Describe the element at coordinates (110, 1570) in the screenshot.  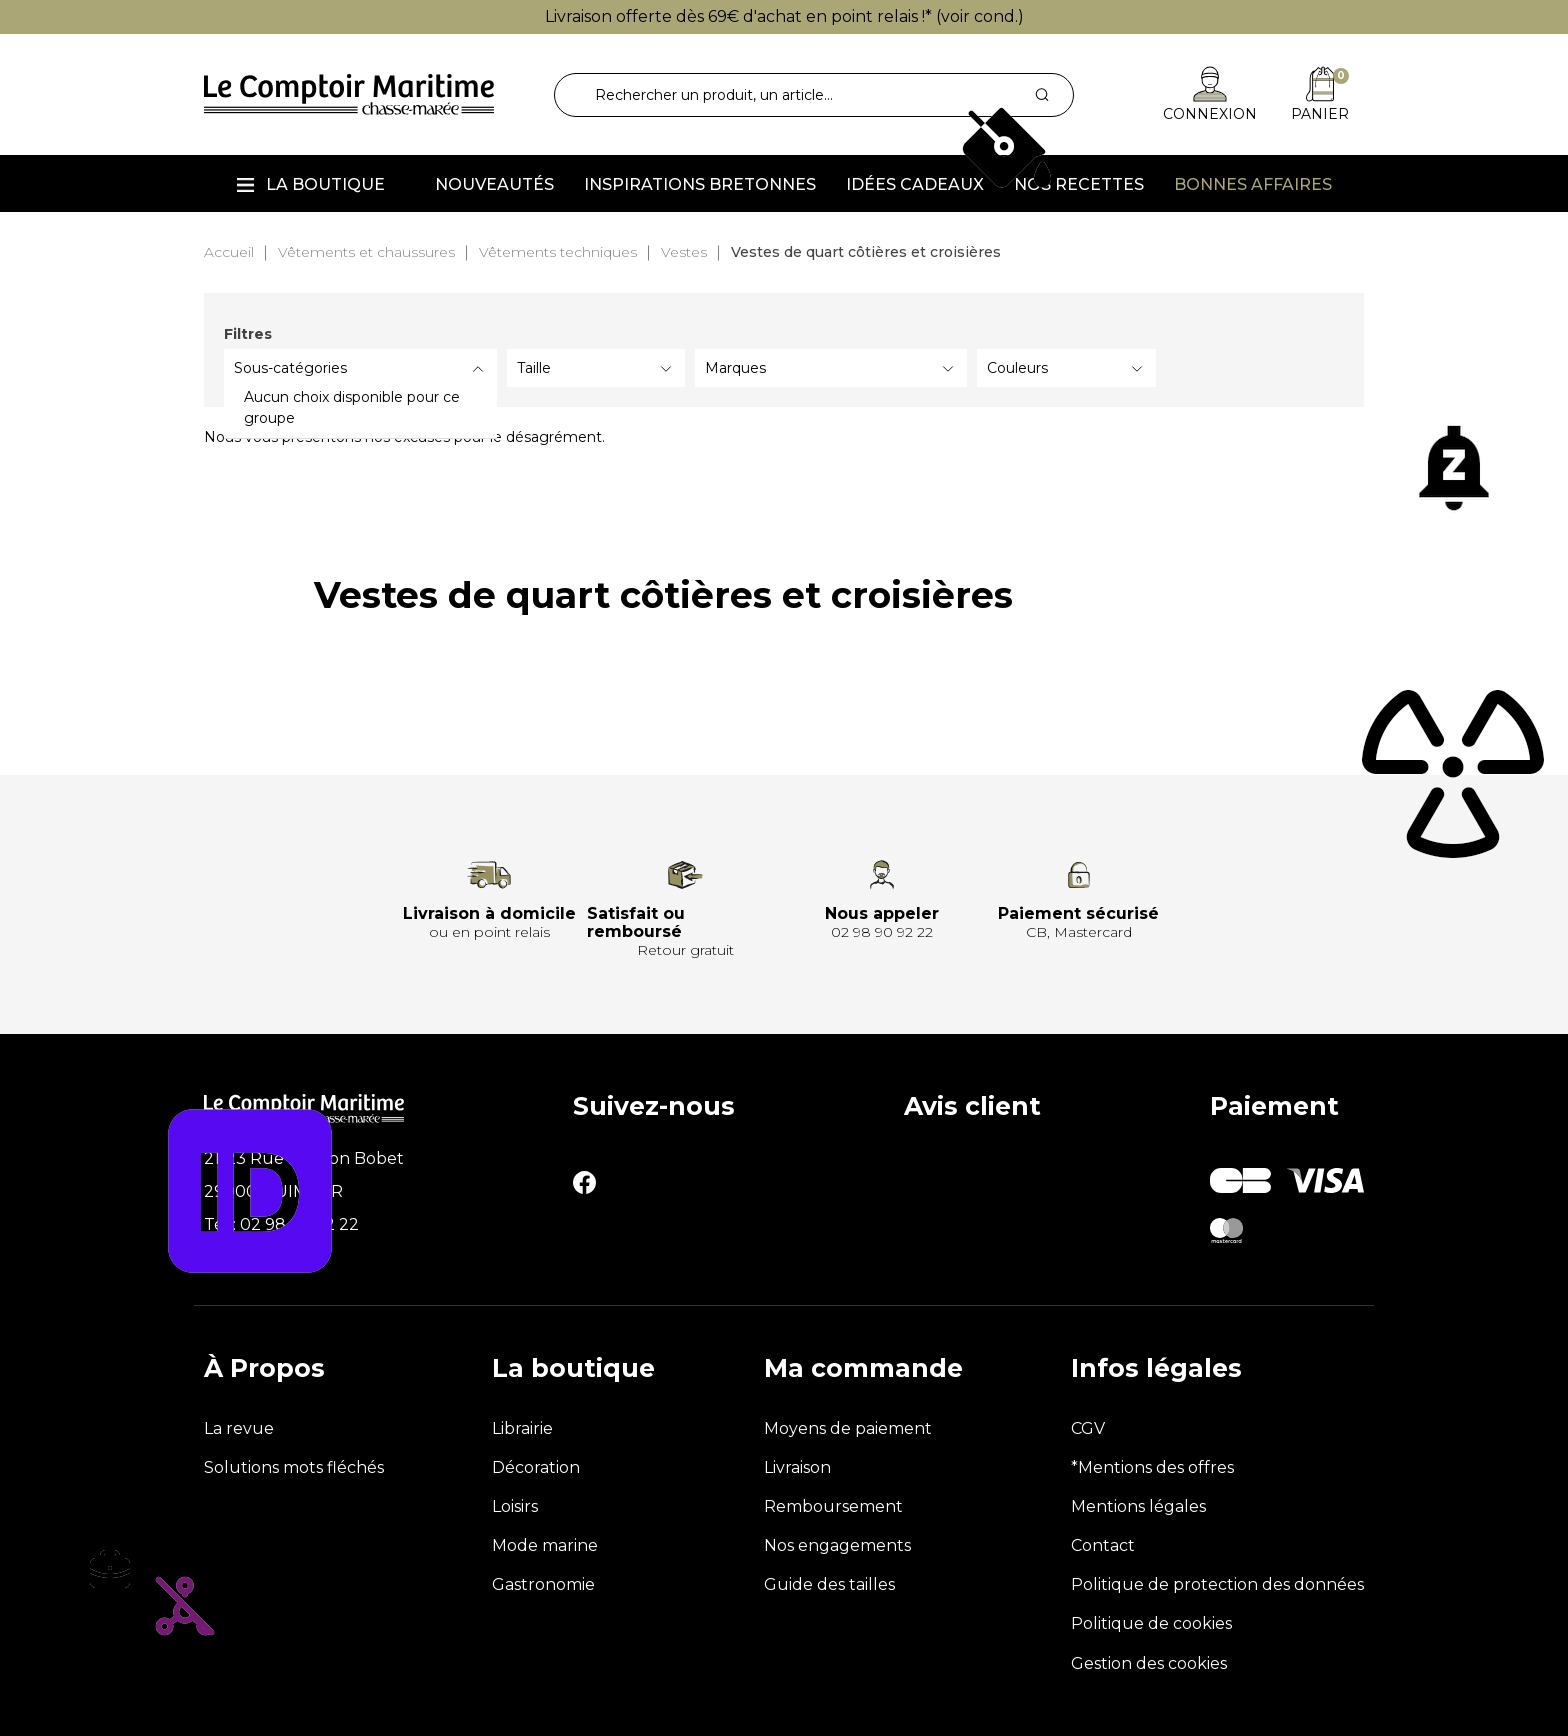
I see `access work or business documents` at that location.